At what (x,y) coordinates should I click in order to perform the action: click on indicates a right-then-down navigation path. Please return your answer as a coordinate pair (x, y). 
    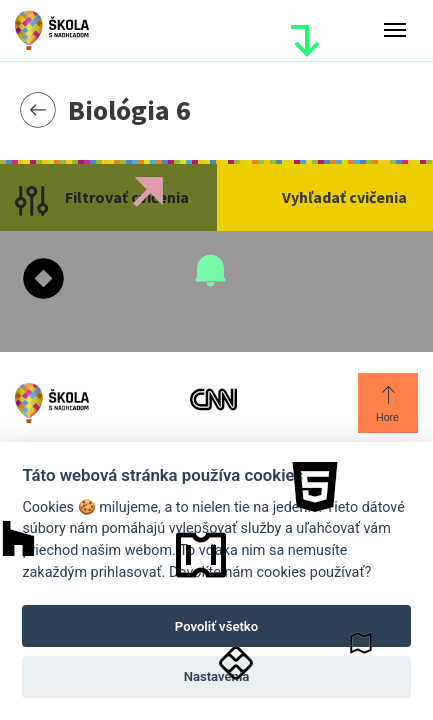
    Looking at the image, I should click on (305, 39).